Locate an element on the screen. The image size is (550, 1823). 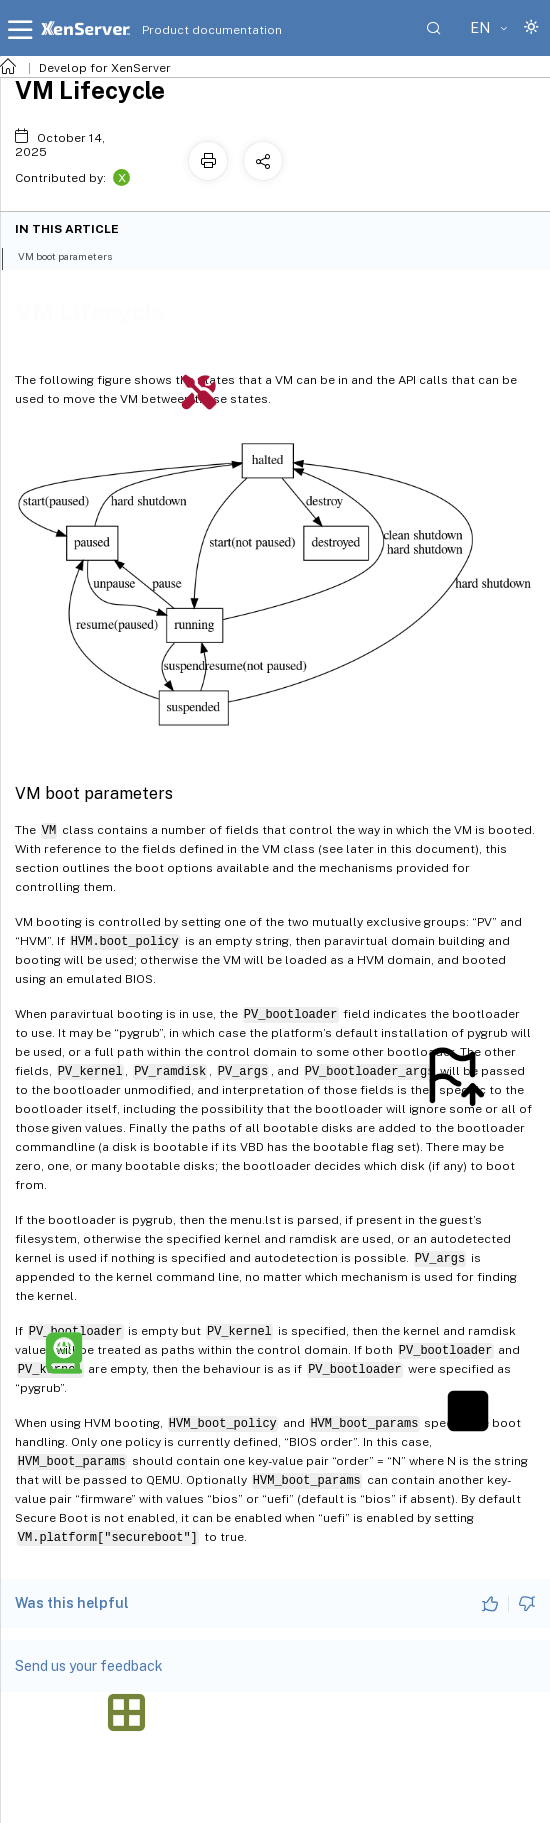
upload or submit a flag report is located at coordinates (452, 1074).